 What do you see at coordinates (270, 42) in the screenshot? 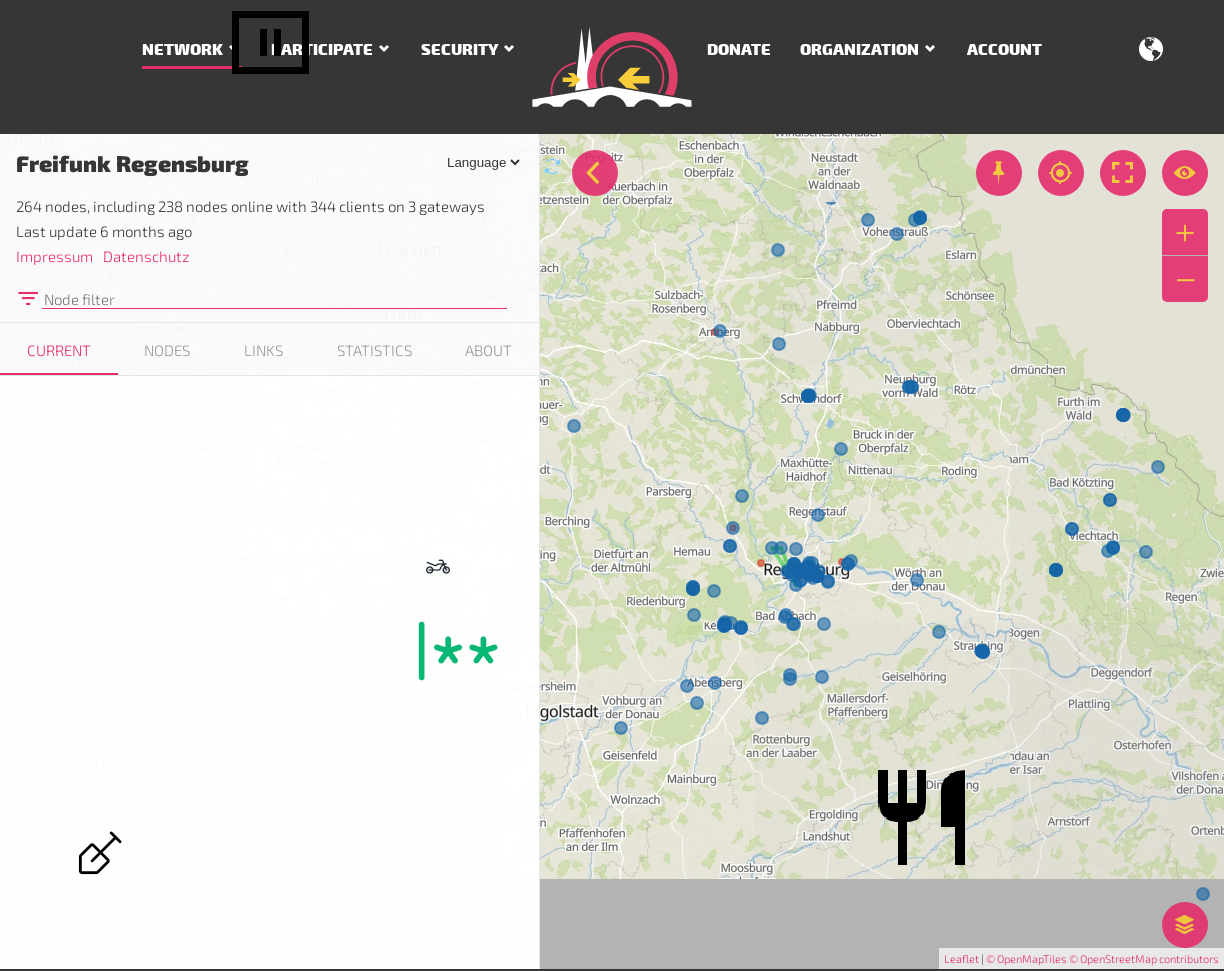
I see `pause a presentation or slideshow` at bounding box center [270, 42].